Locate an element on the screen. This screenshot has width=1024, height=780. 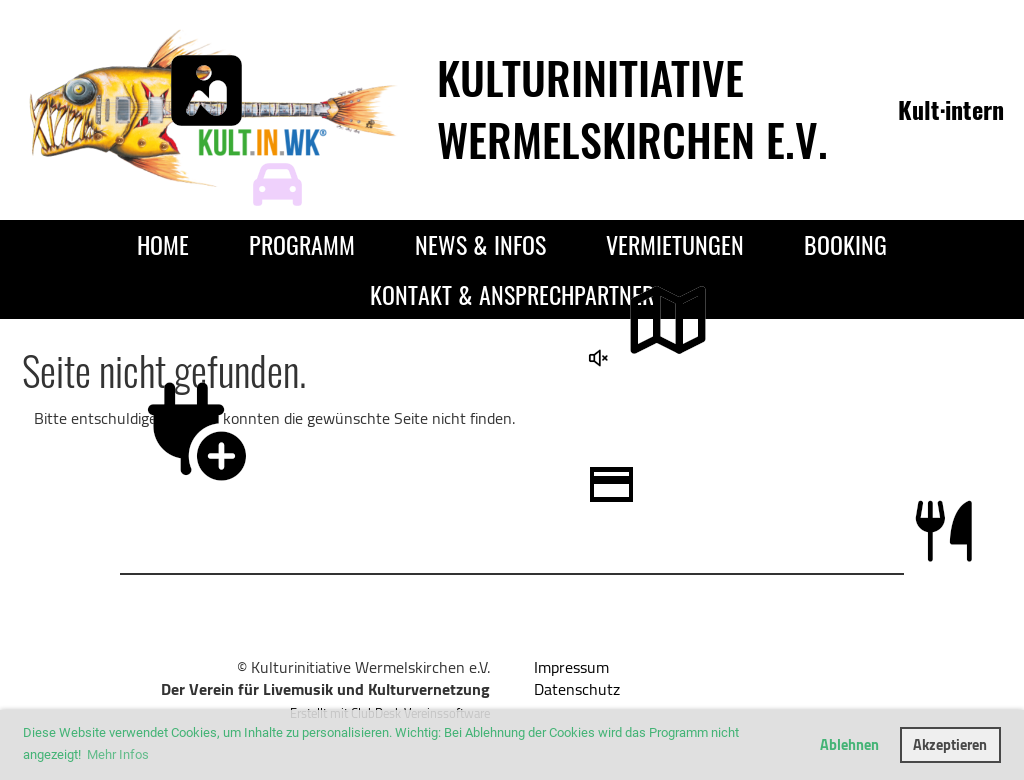
add a new power connection or device is located at coordinates (191, 431).